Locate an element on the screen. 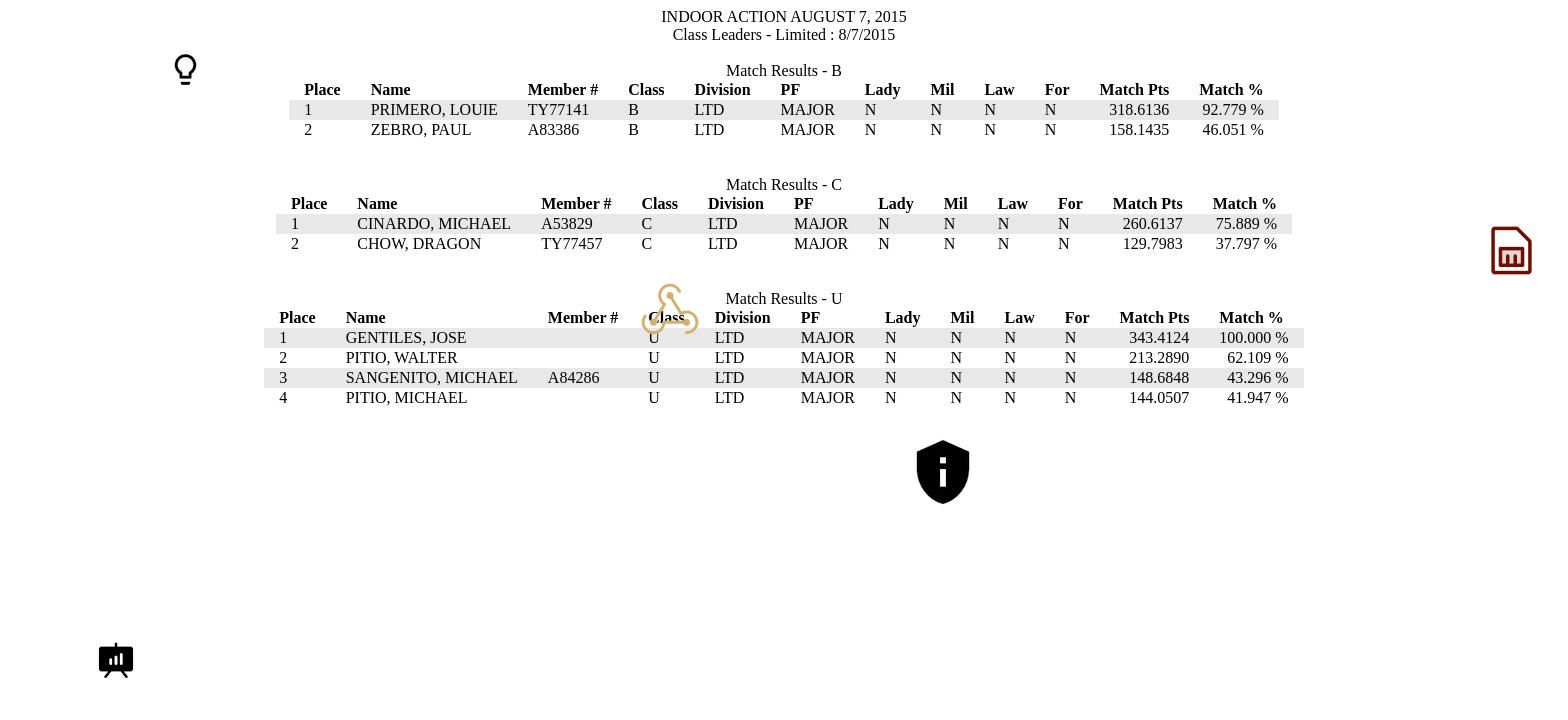 This screenshot has width=1568, height=720. manage sim card settings is located at coordinates (1511, 250).